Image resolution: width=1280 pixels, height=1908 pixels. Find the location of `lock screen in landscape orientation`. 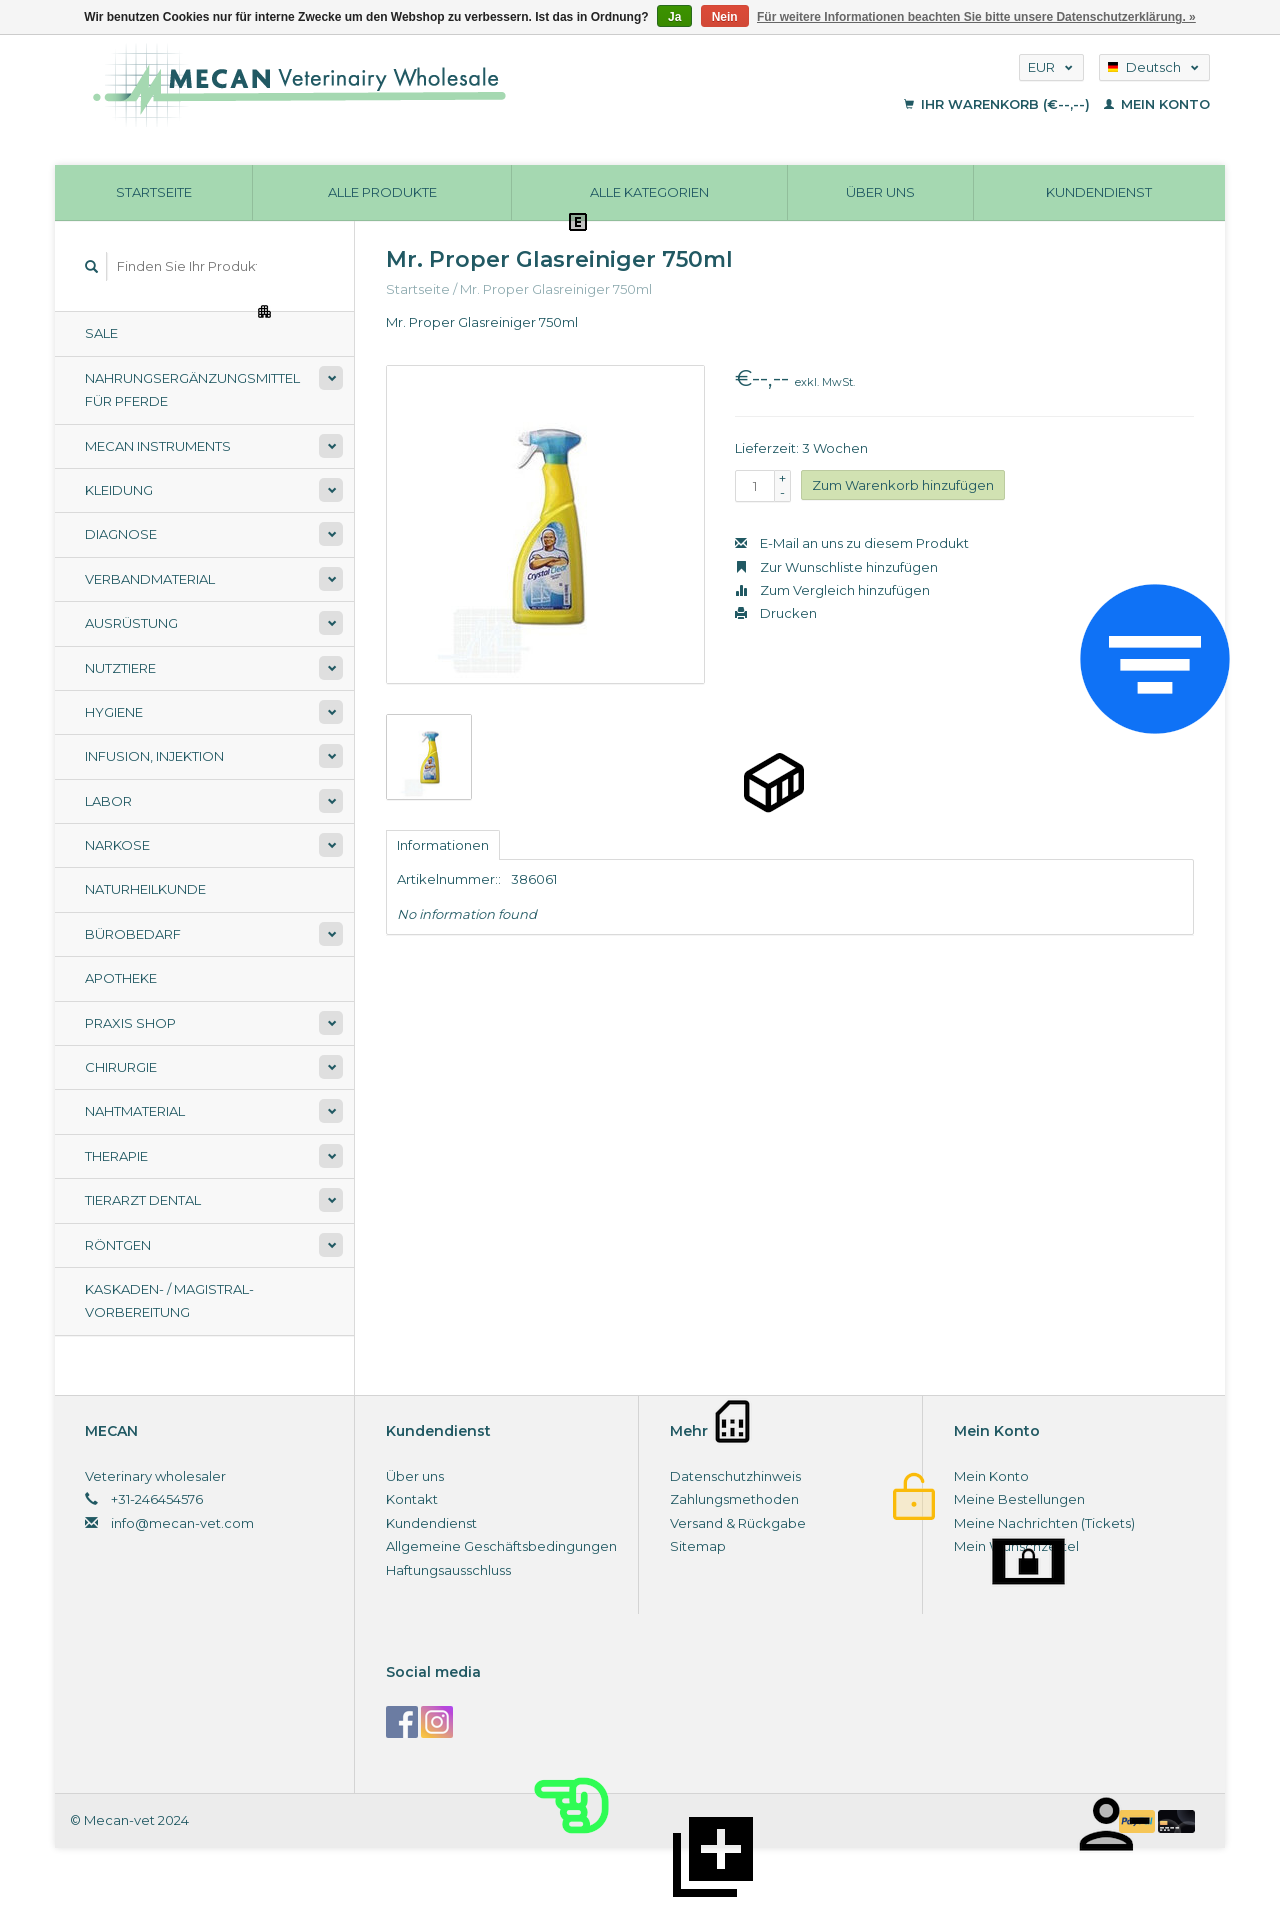

lock screen in landscape orientation is located at coordinates (1028, 1561).